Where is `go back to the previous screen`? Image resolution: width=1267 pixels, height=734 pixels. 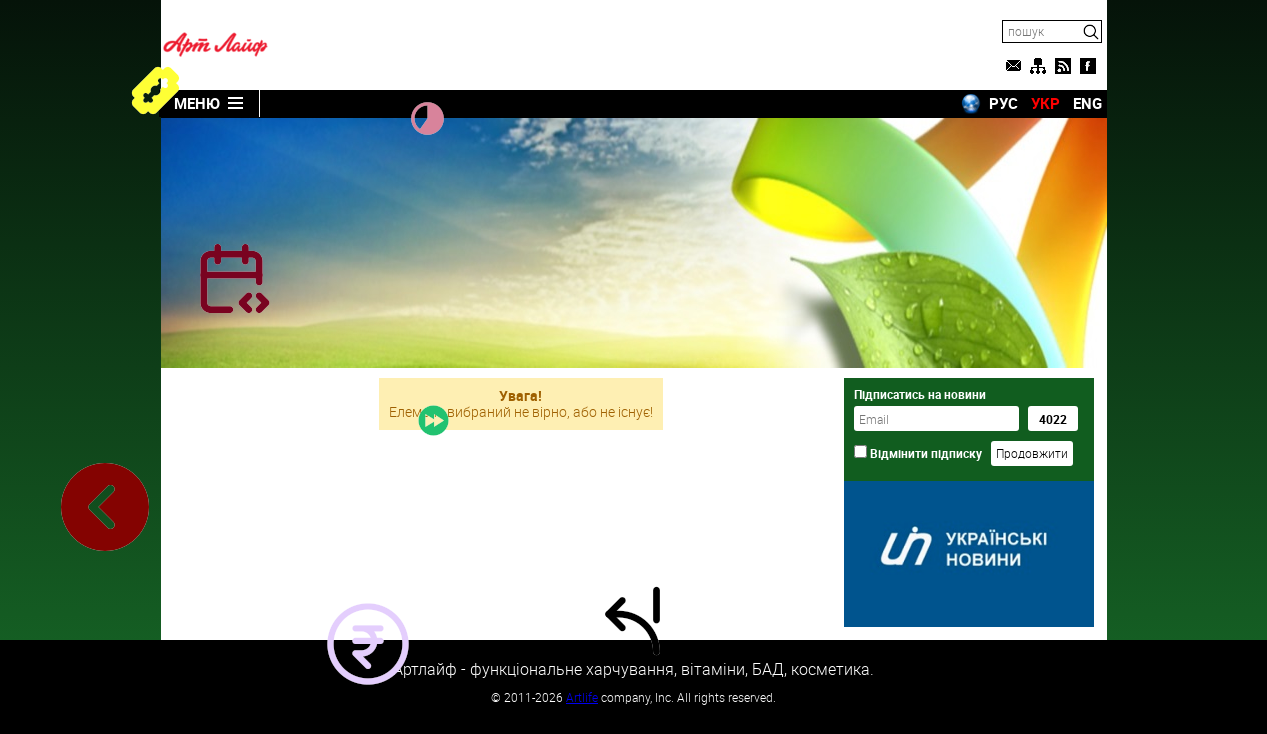
go back to the previous screen is located at coordinates (105, 507).